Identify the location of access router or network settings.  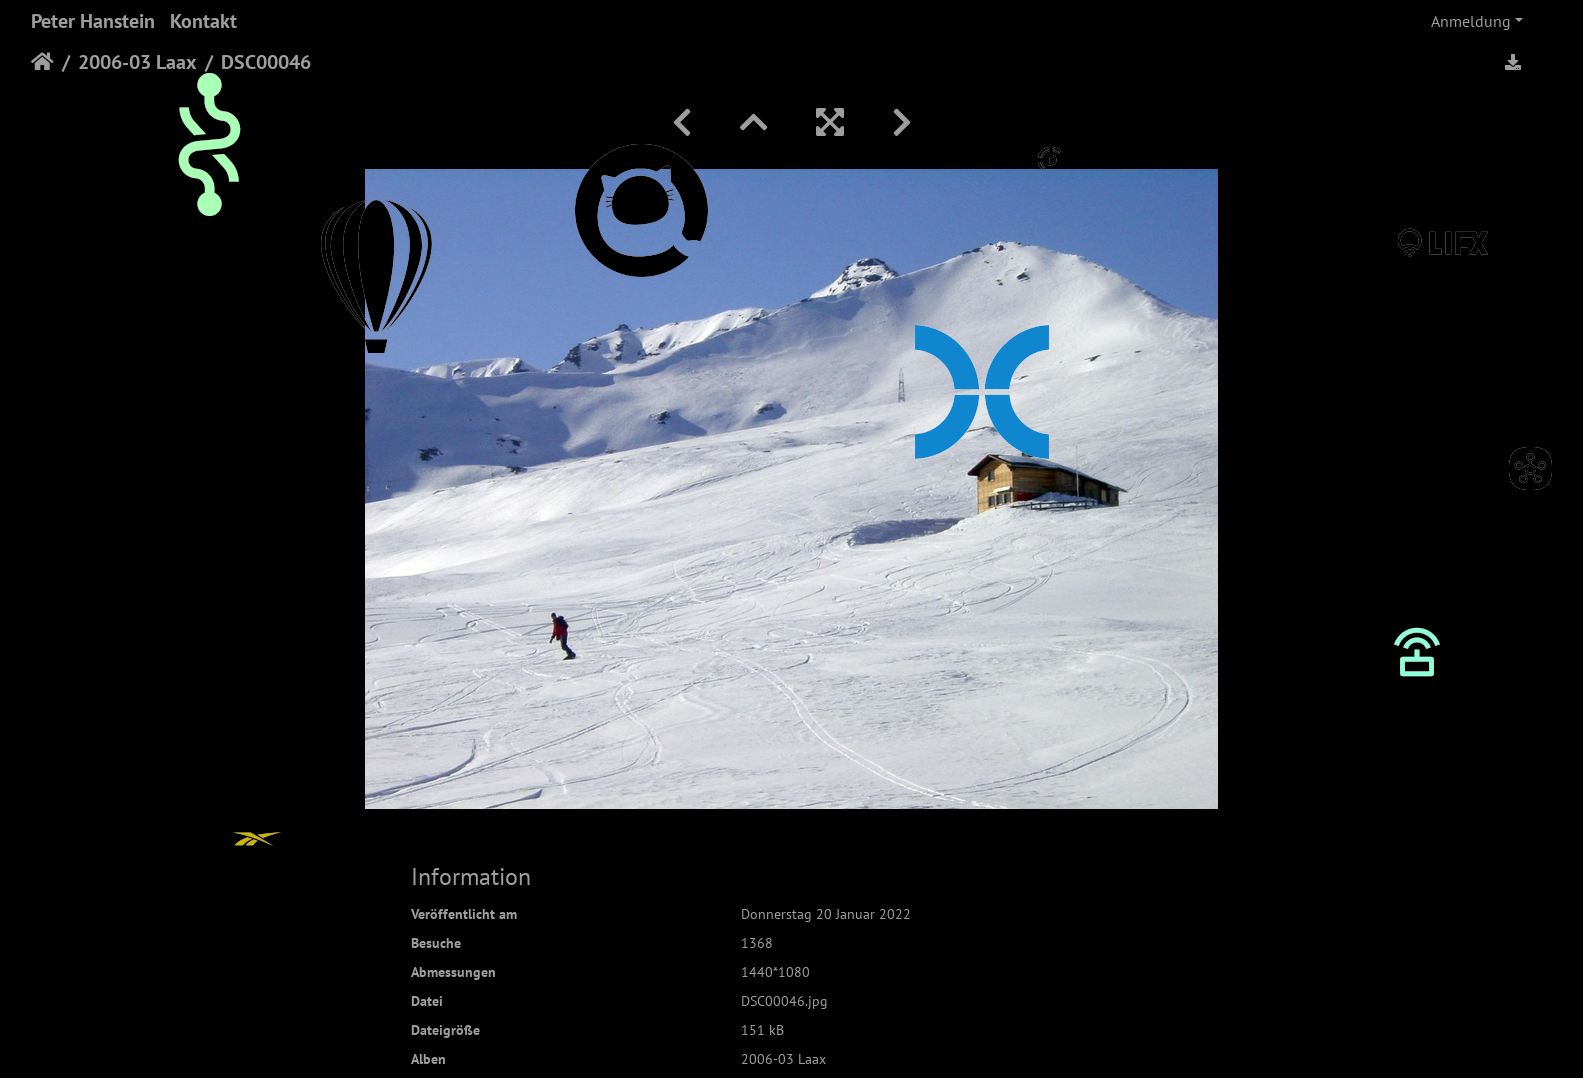
(1417, 652).